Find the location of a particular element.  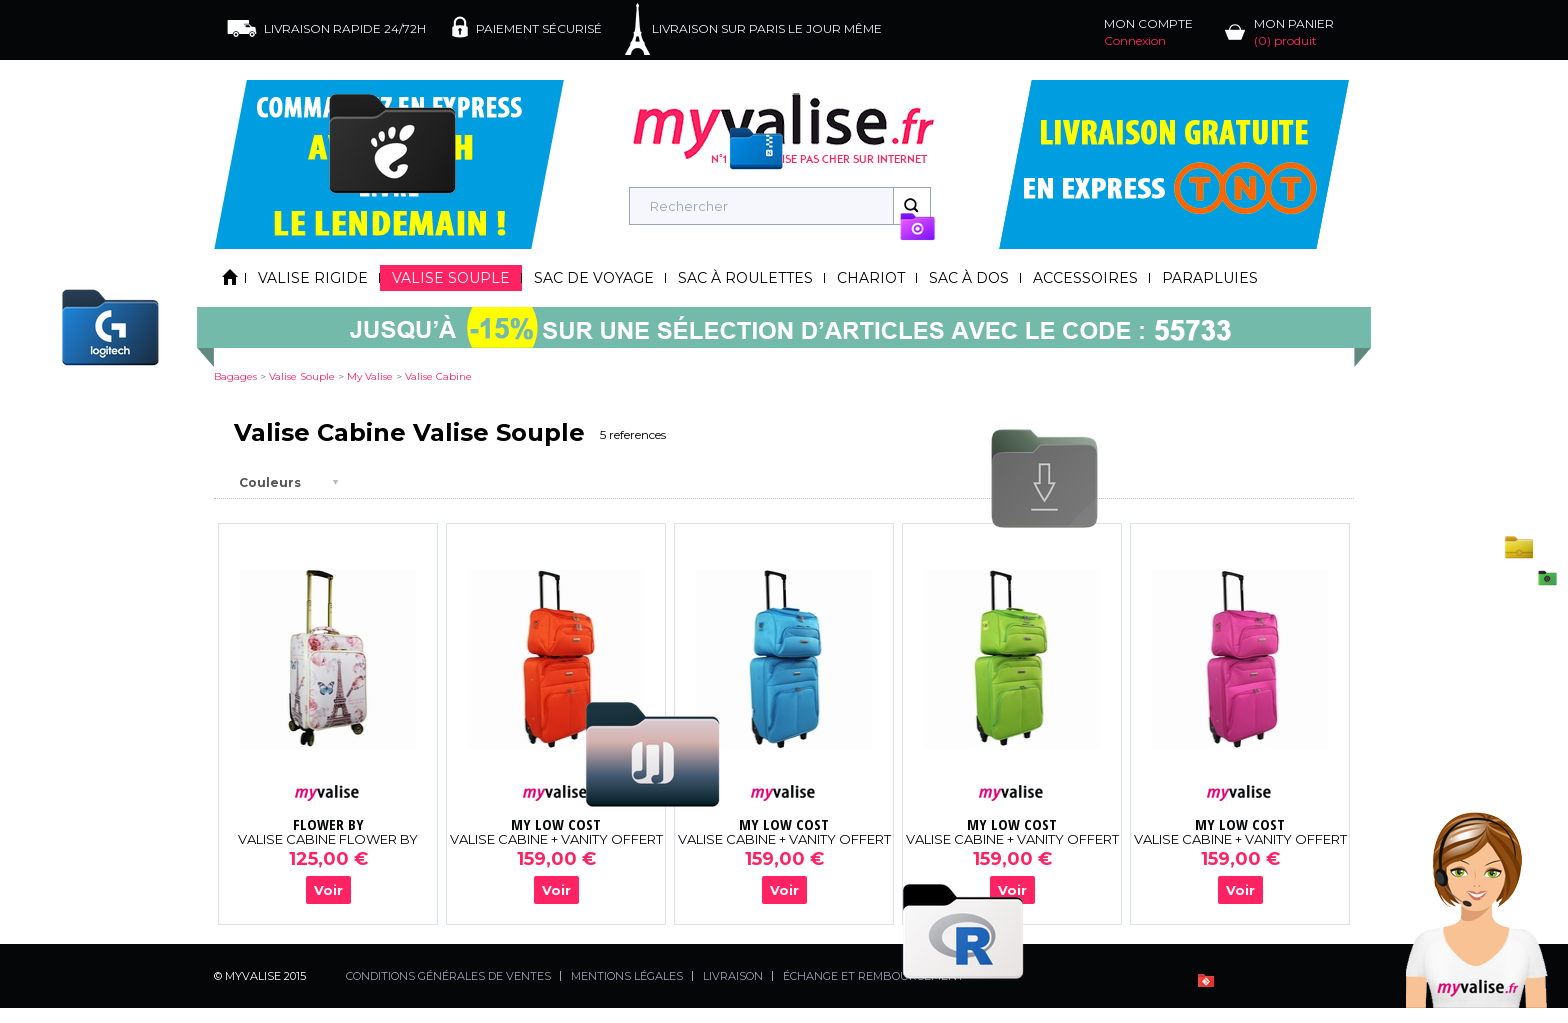

open nanazip compressed archive folder is located at coordinates (756, 150).